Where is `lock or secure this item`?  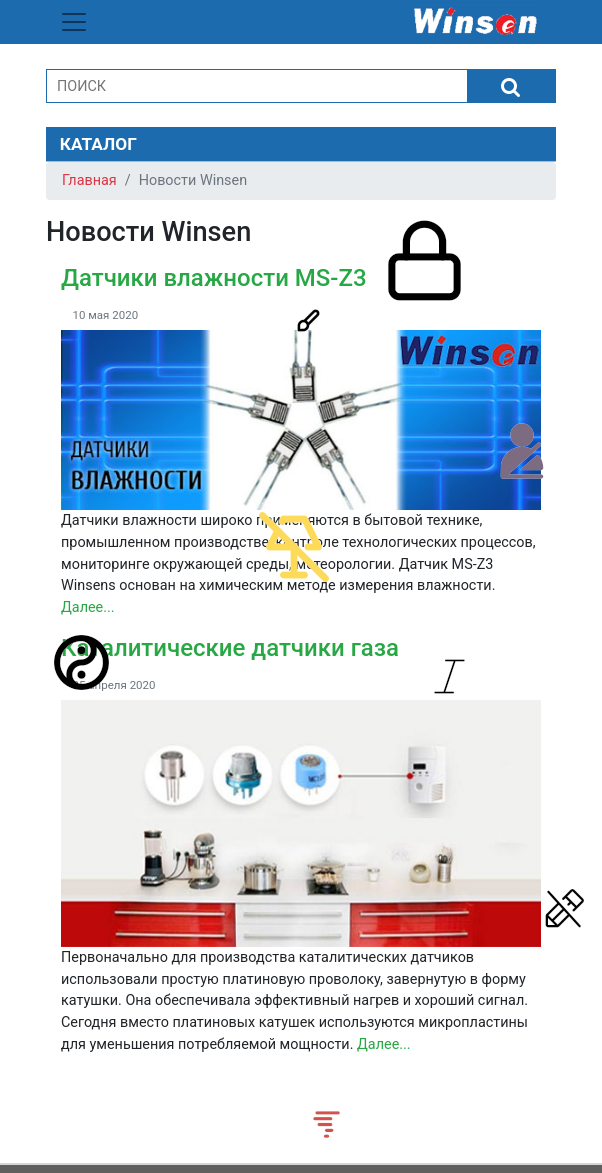 lock or secure this item is located at coordinates (424, 260).